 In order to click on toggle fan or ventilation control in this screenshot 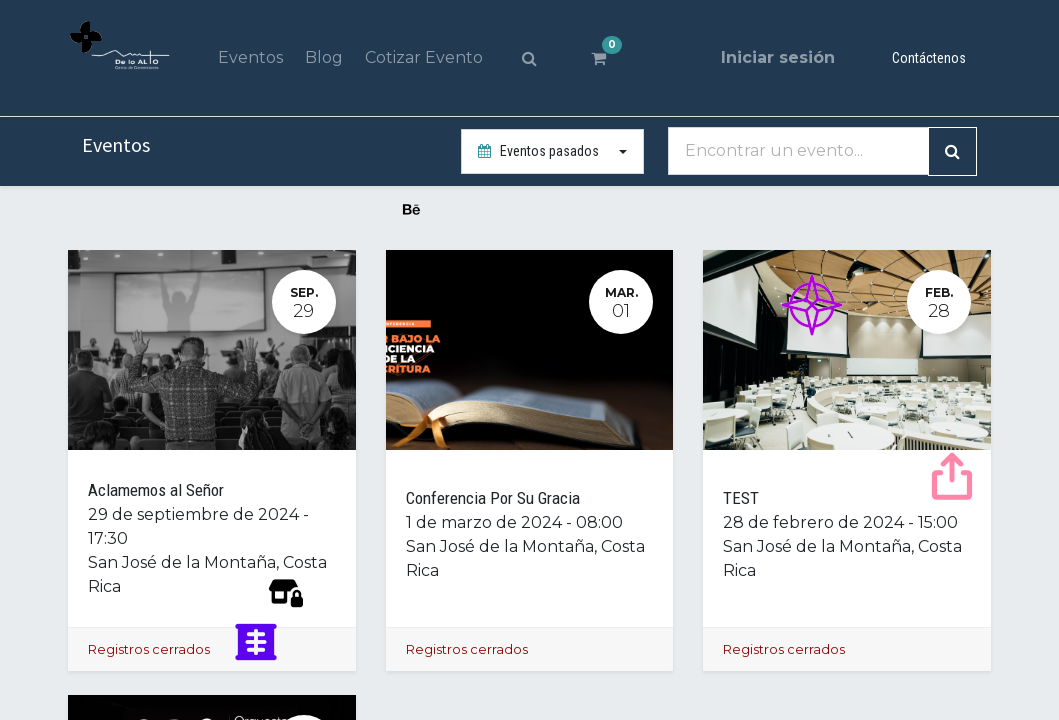, I will do `click(86, 37)`.